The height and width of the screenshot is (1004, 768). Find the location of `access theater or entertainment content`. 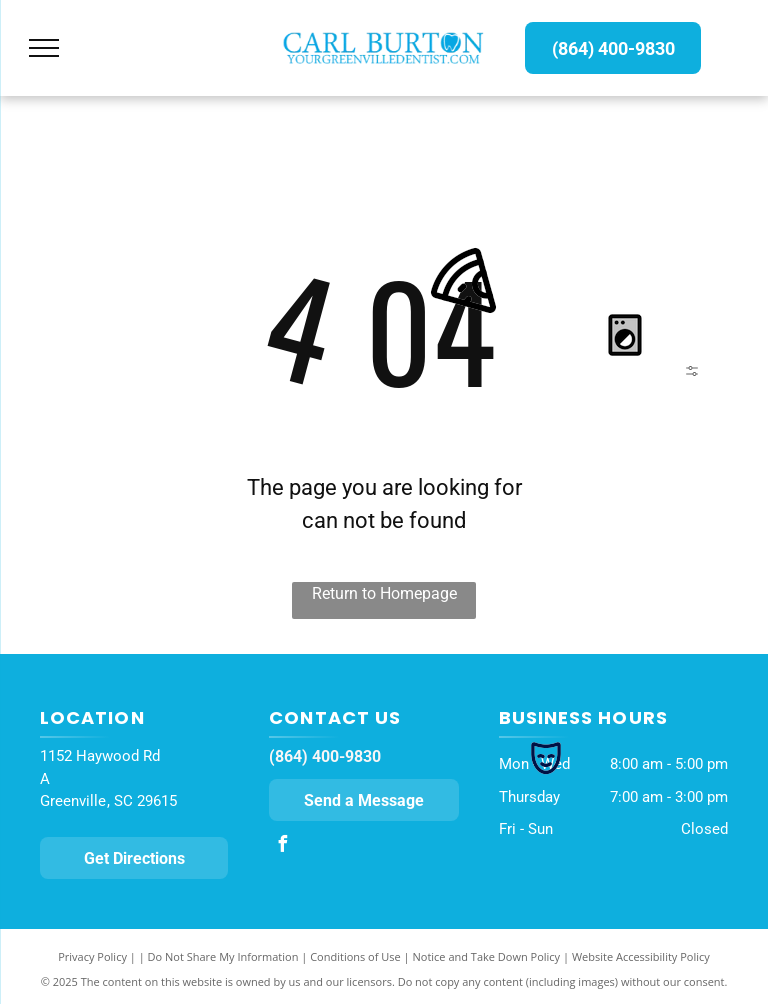

access theater or entertainment content is located at coordinates (546, 757).